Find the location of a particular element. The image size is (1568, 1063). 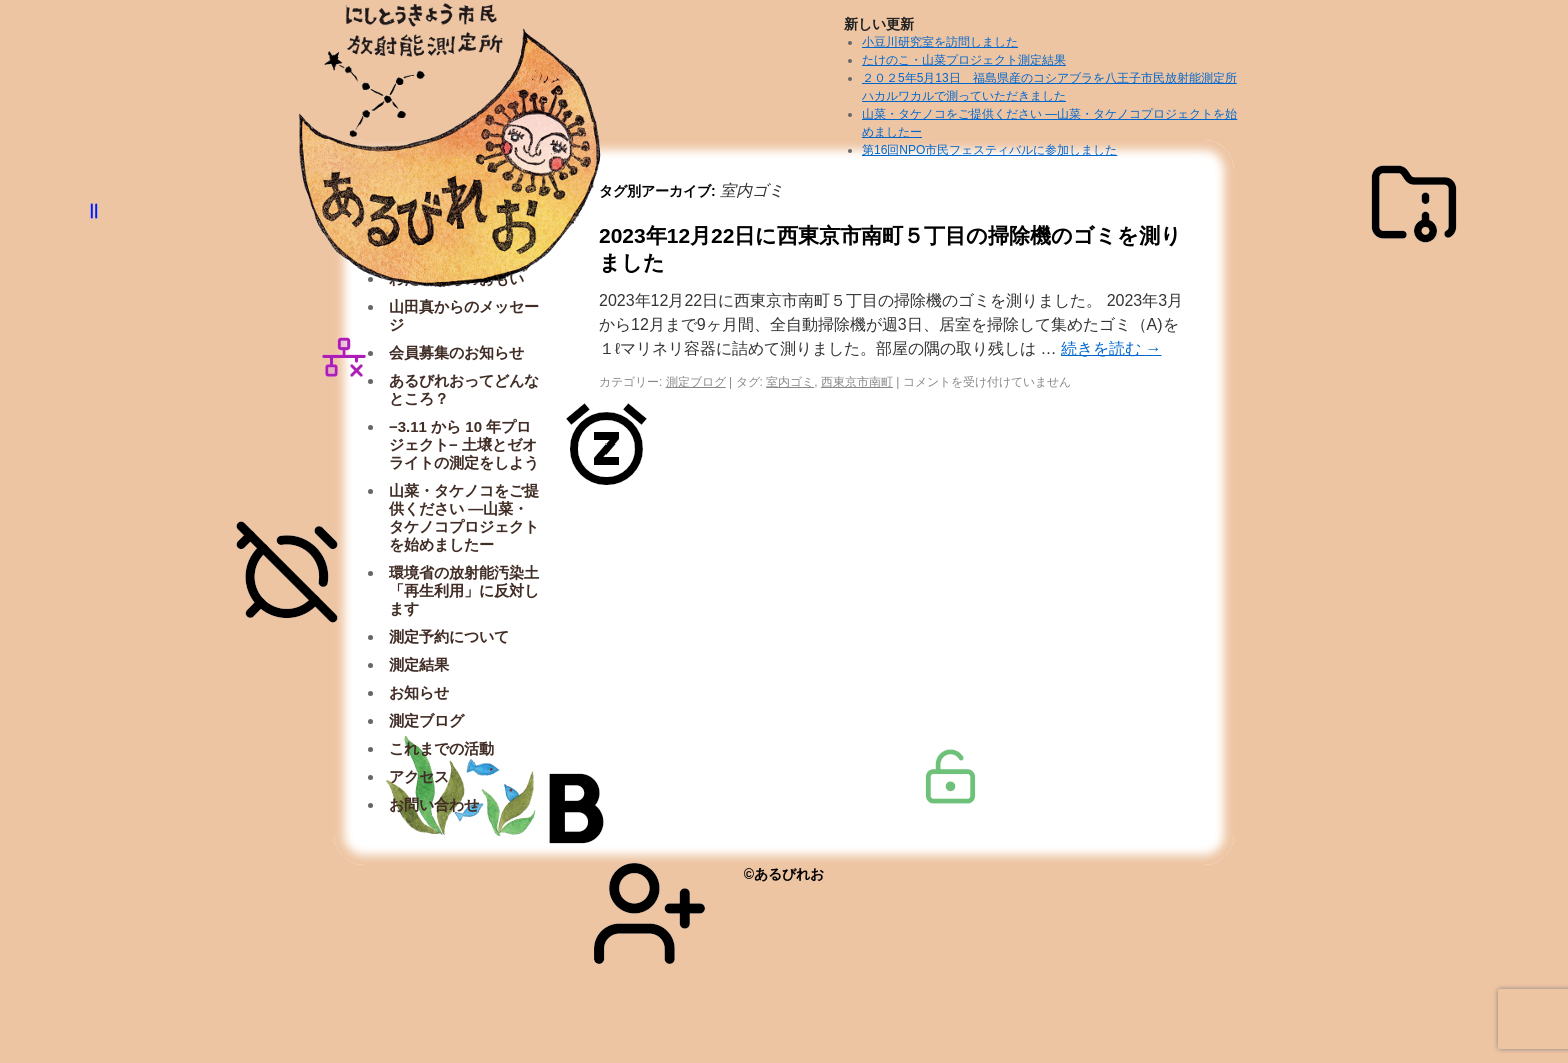

add a new contact or friend is located at coordinates (649, 913).